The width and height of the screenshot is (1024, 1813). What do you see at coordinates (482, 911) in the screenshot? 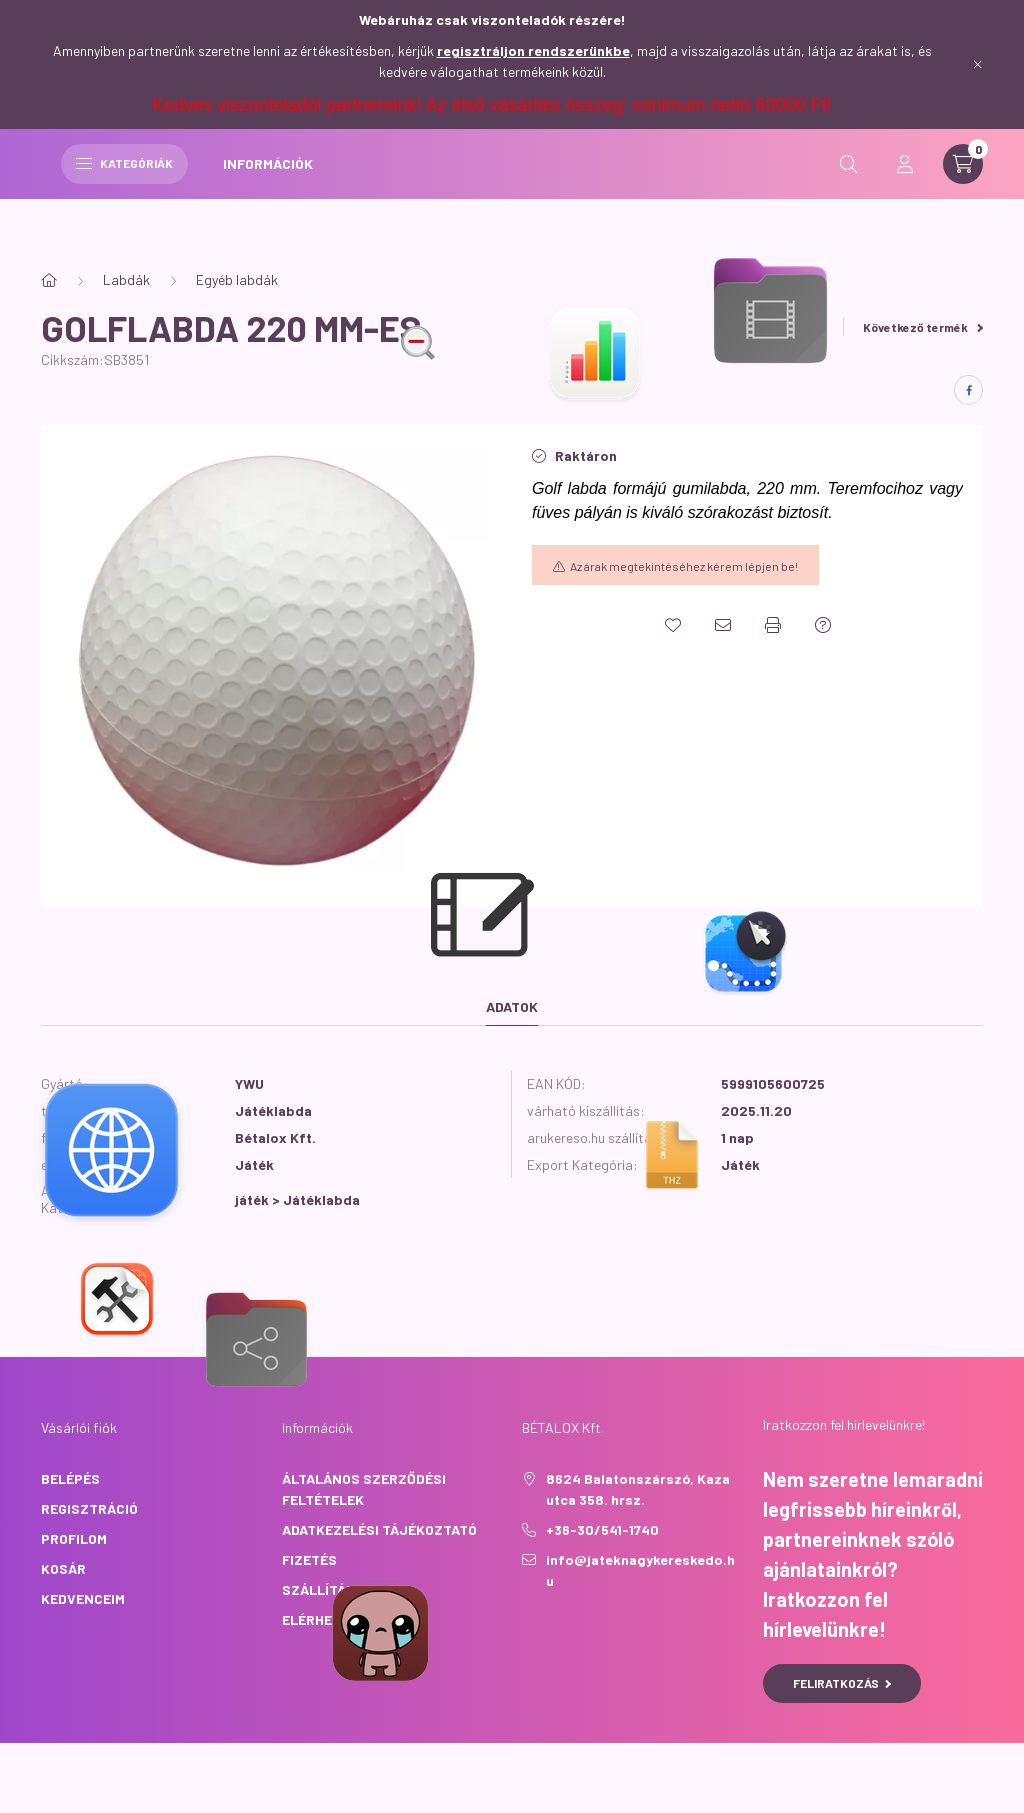
I see `graphics tablet input device` at bounding box center [482, 911].